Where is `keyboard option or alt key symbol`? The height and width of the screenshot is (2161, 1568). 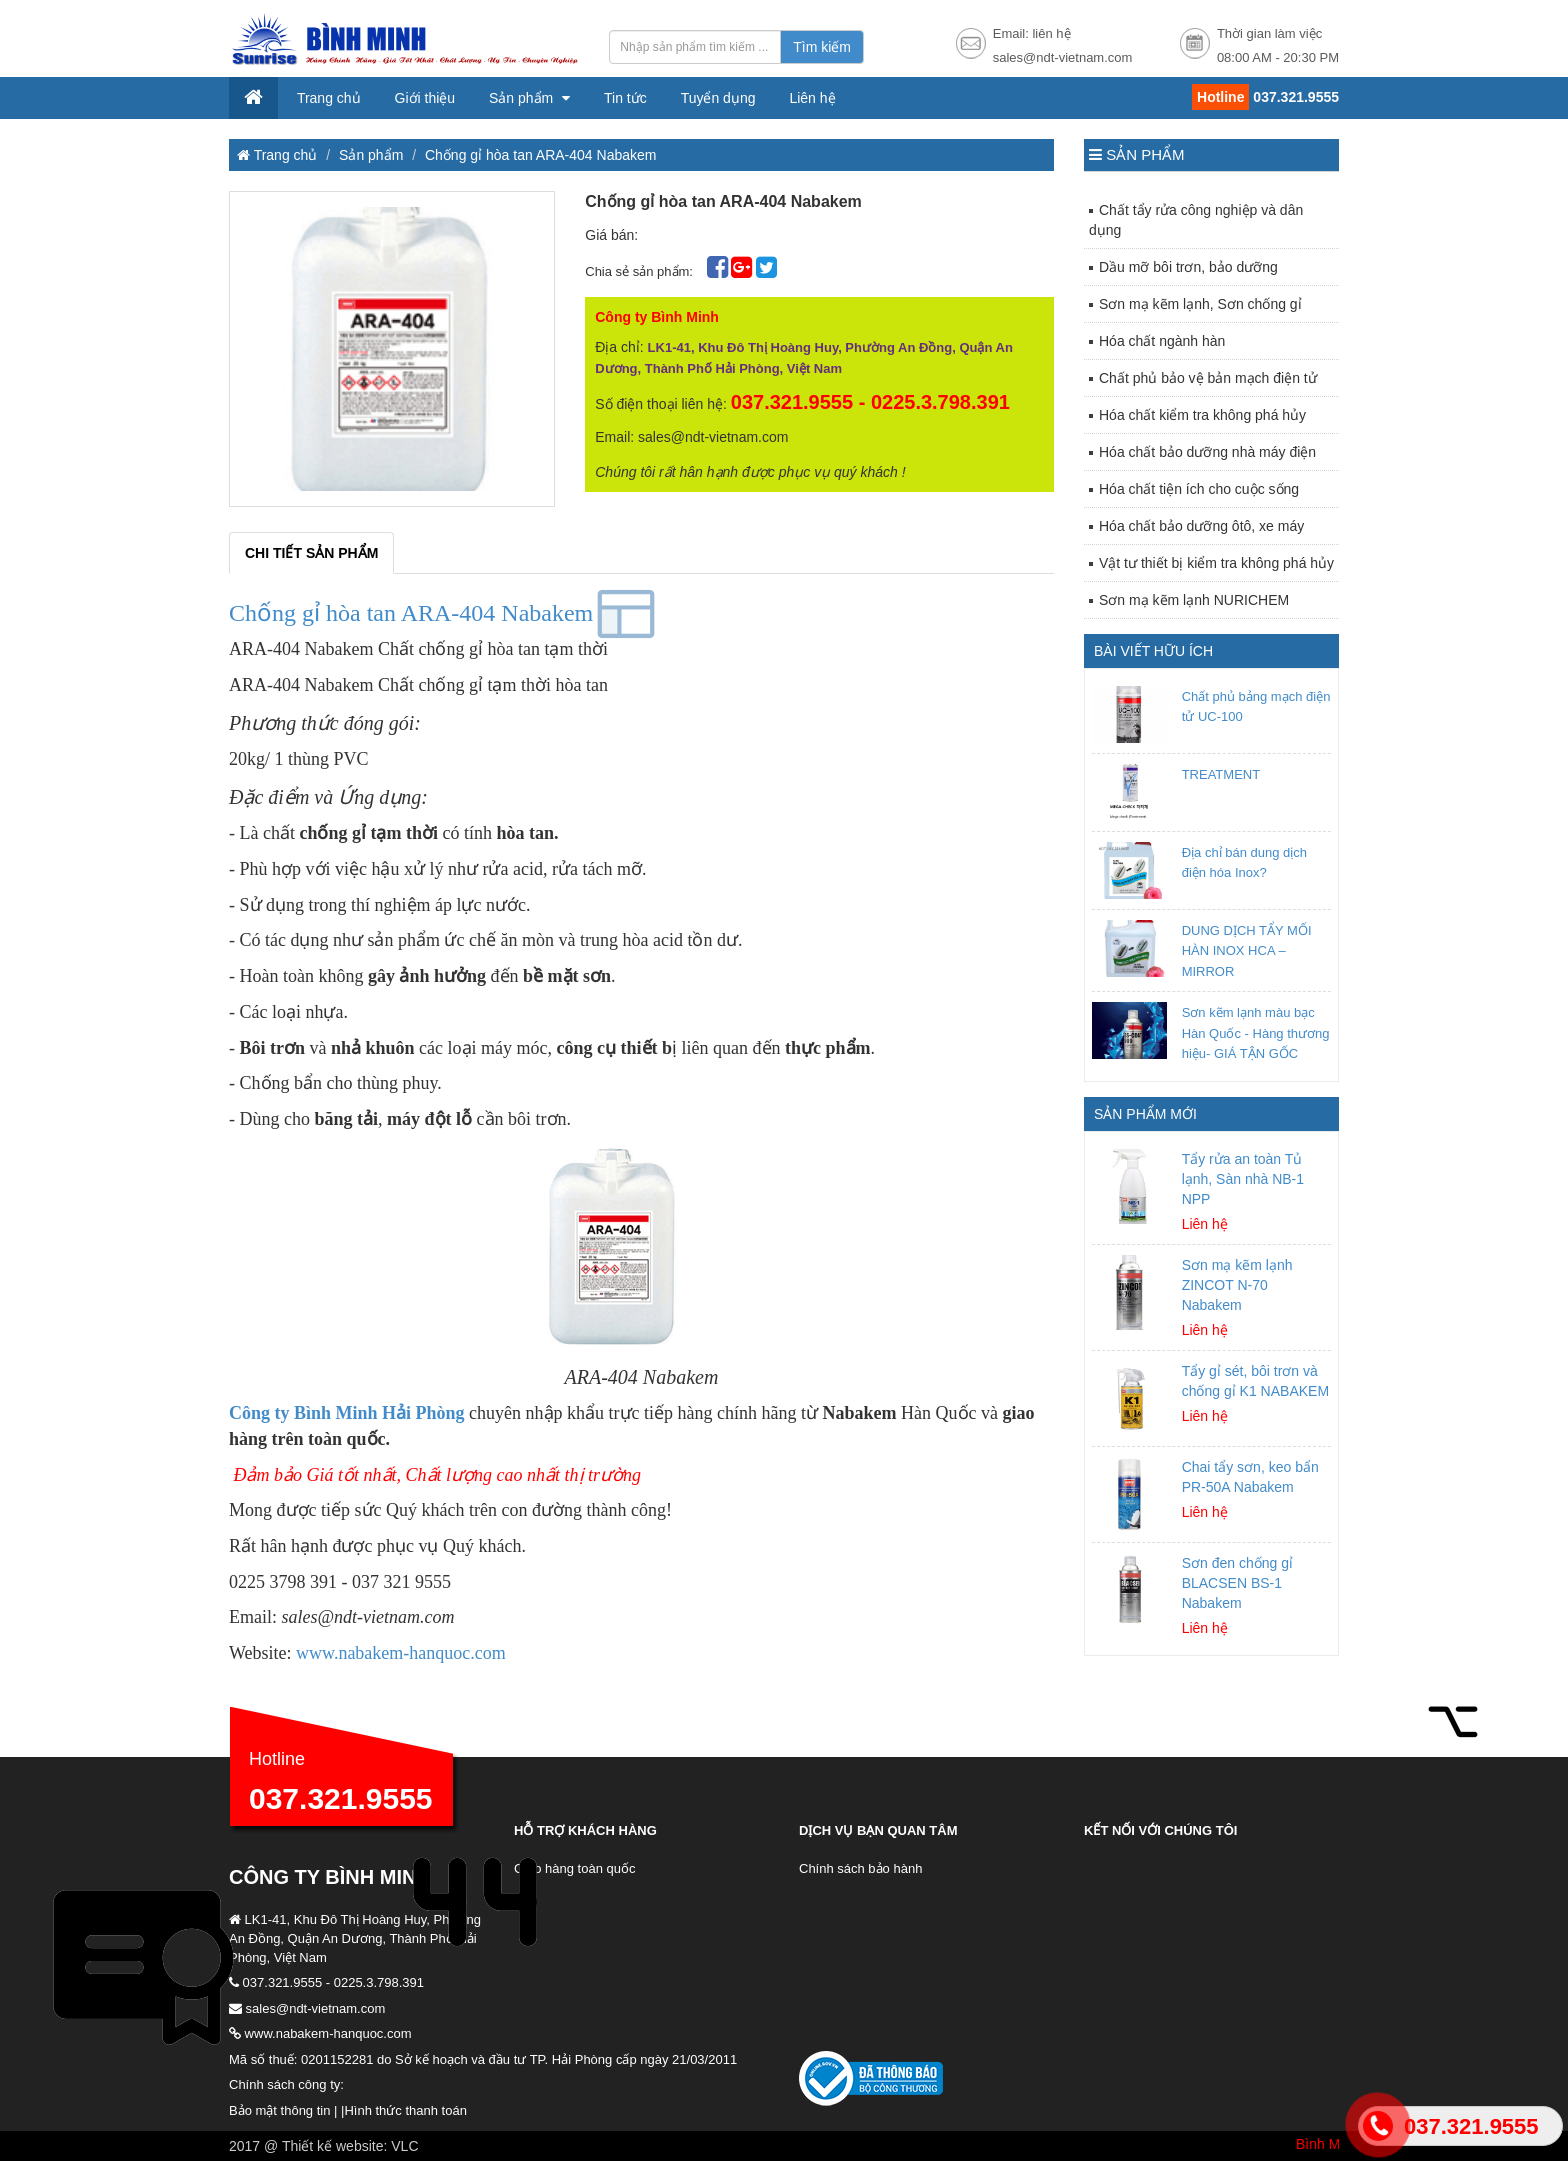 keyboard option or alt key symbol is located at coordinates (1453, 1720).